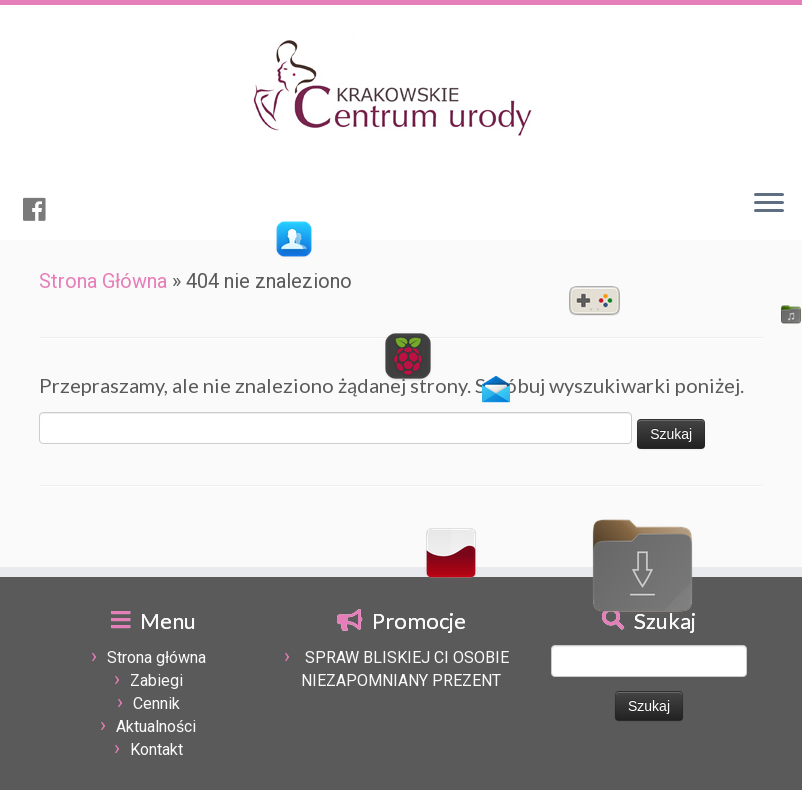  Describe the element at coordinates (451, 553) in the screenshot. I see `open wine application for running windows programs` at that location.